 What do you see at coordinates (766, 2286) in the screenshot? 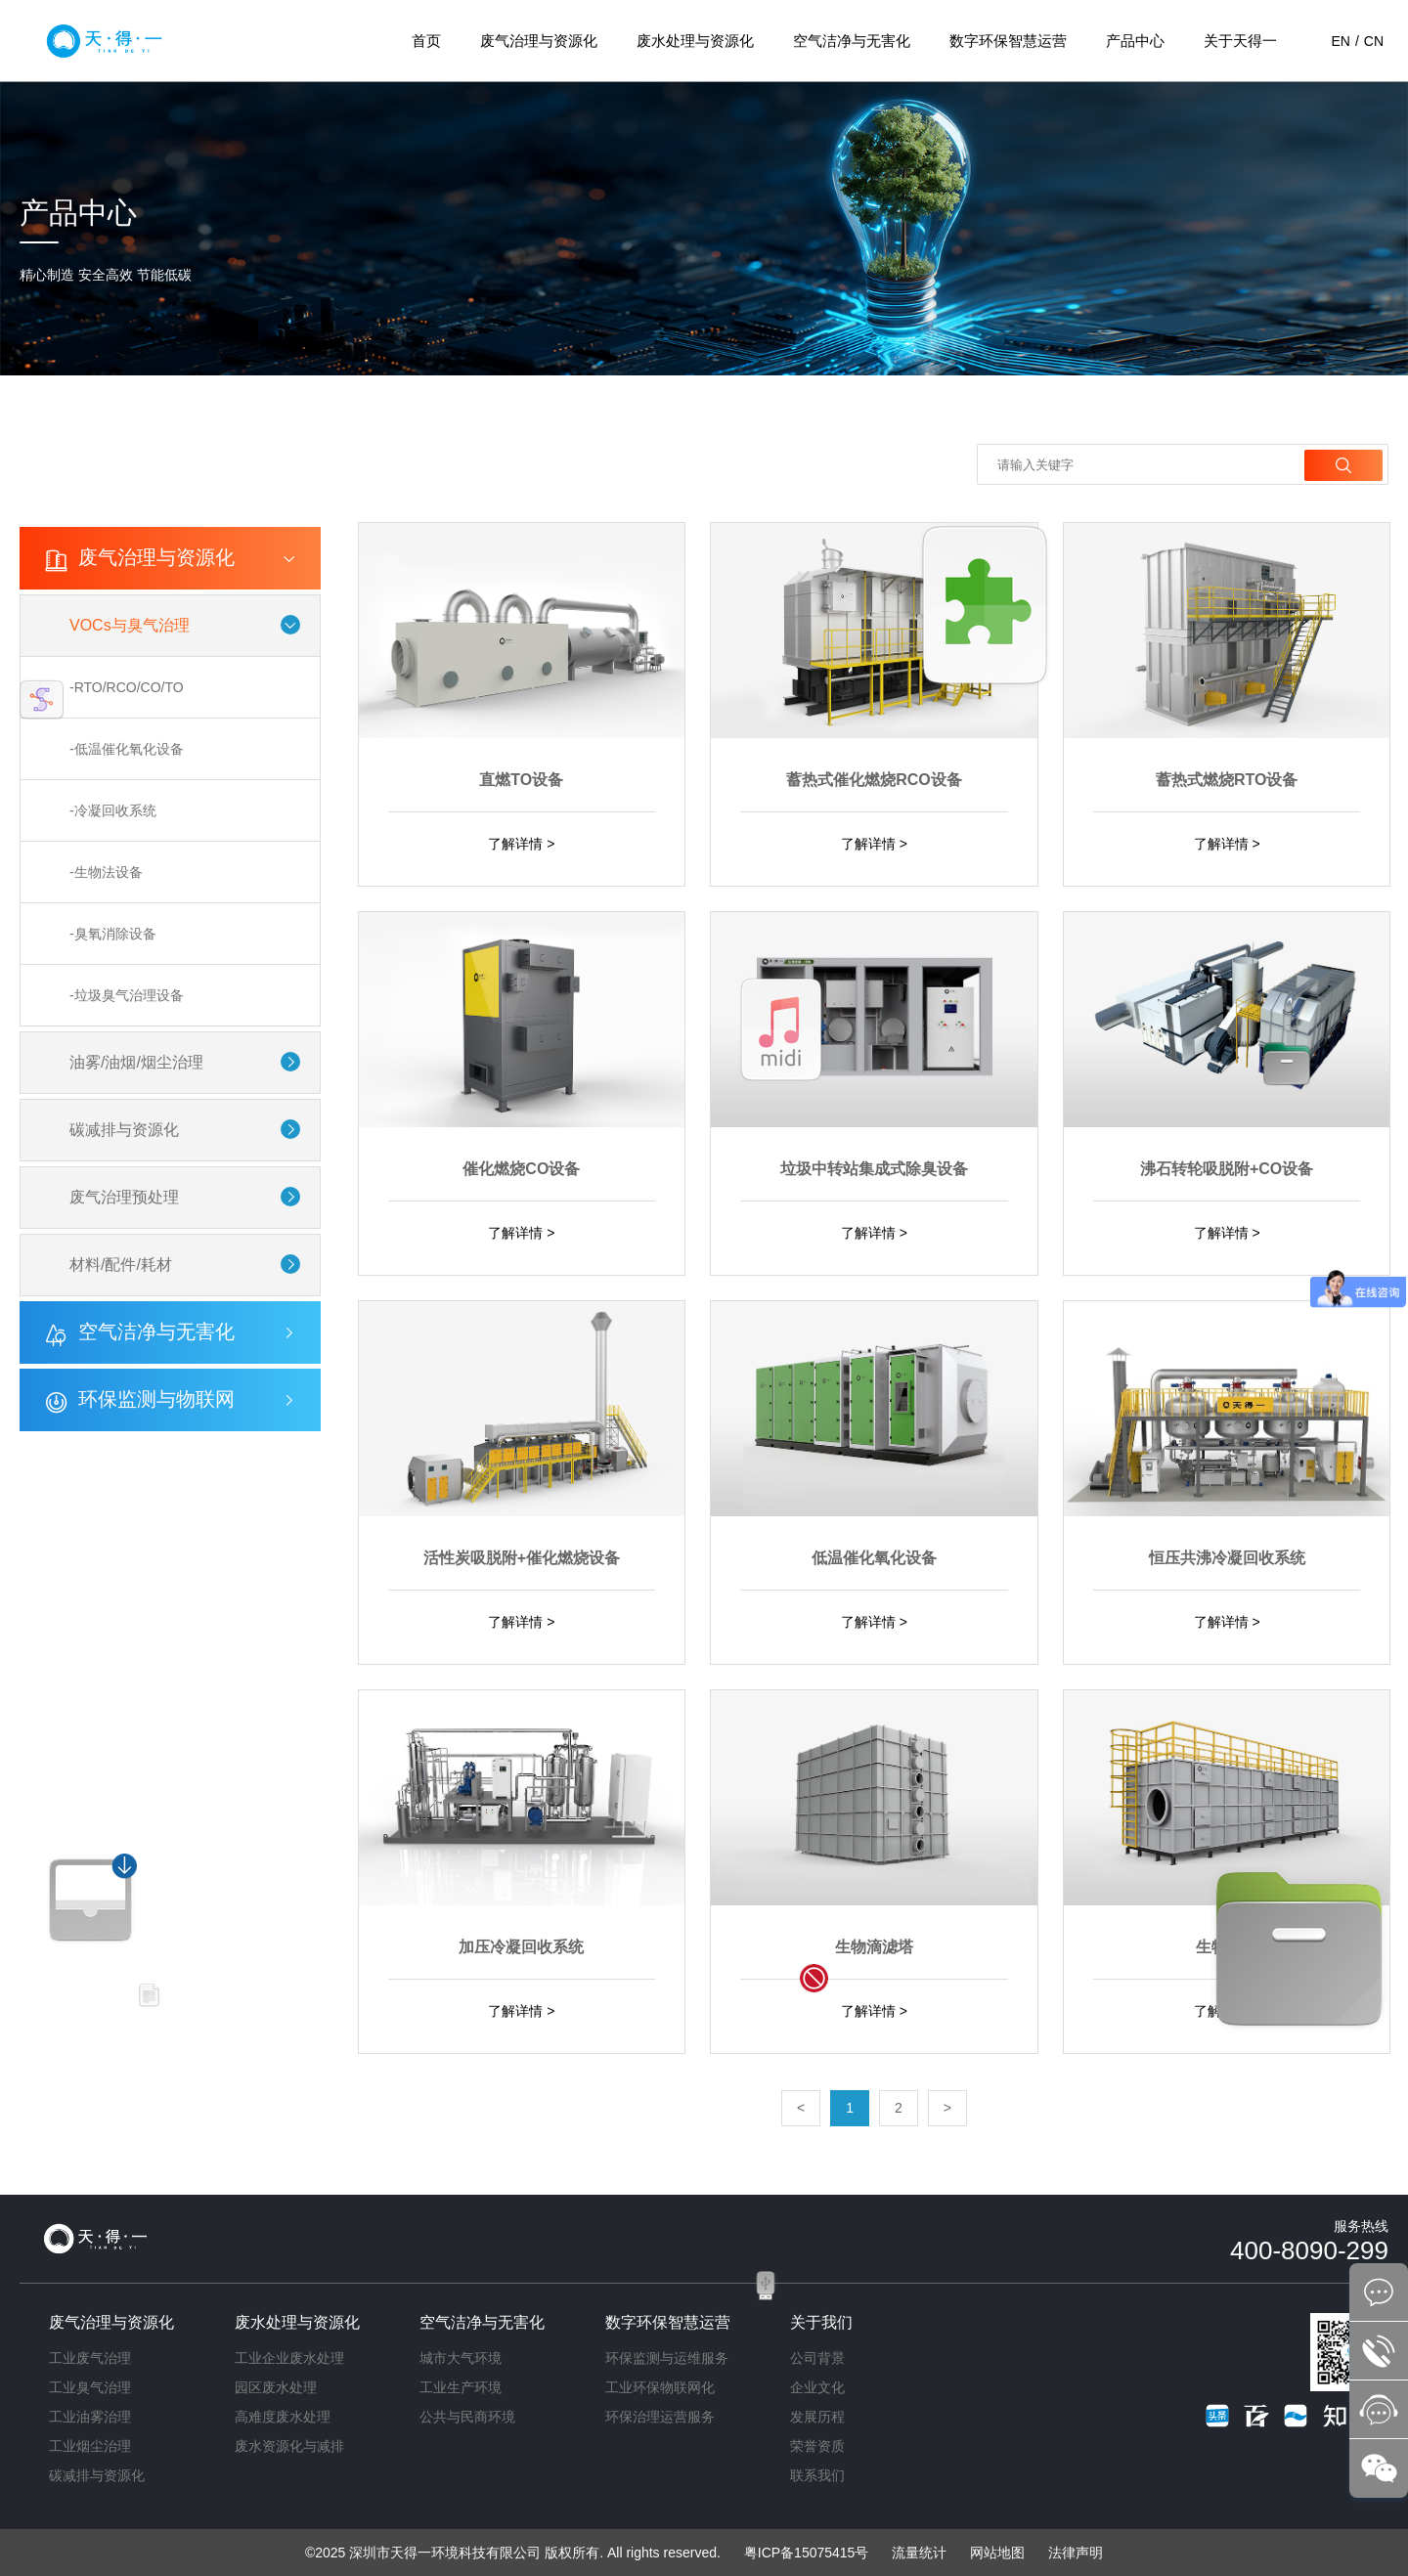
I see `removable USB storage device` at bounding box center [766, 2286].